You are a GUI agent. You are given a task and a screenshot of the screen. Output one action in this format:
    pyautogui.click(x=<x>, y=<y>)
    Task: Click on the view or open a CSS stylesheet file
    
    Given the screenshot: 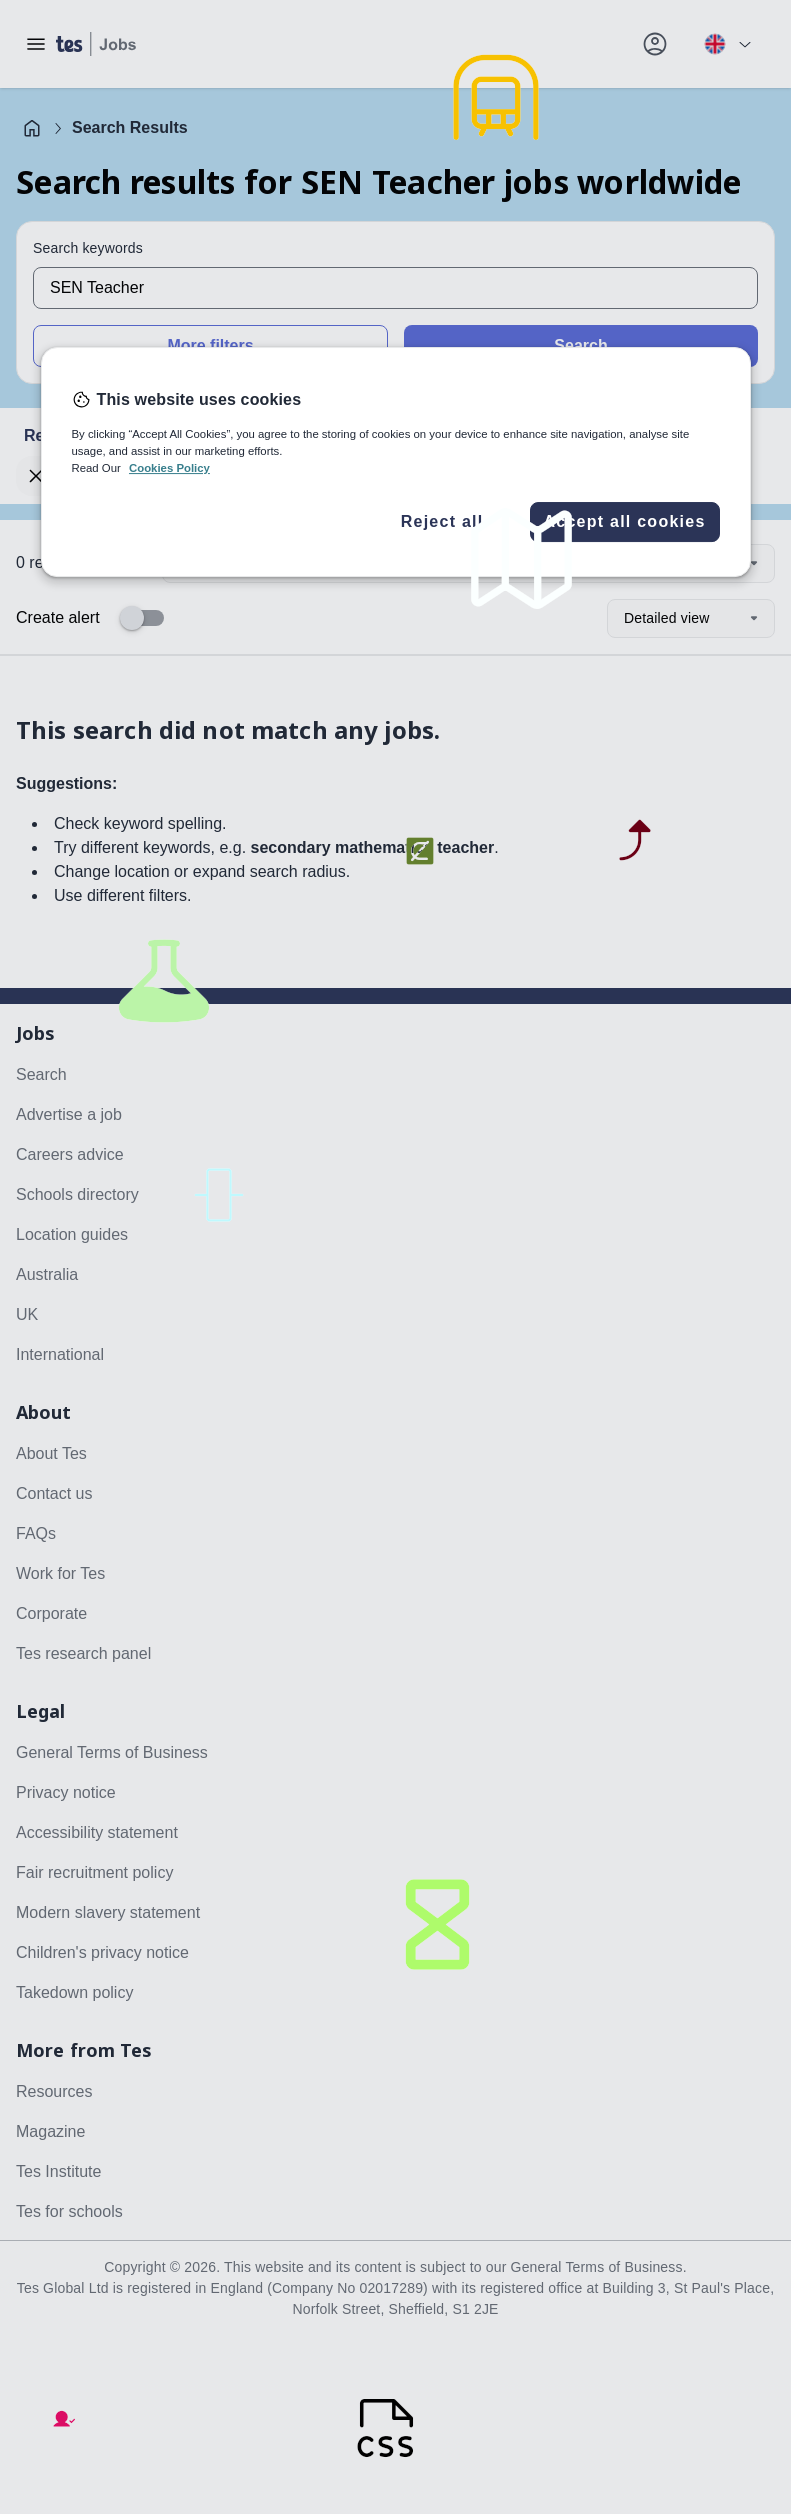 What is the action you would take?
    pyautogui.click(x=386, y=2430)
    